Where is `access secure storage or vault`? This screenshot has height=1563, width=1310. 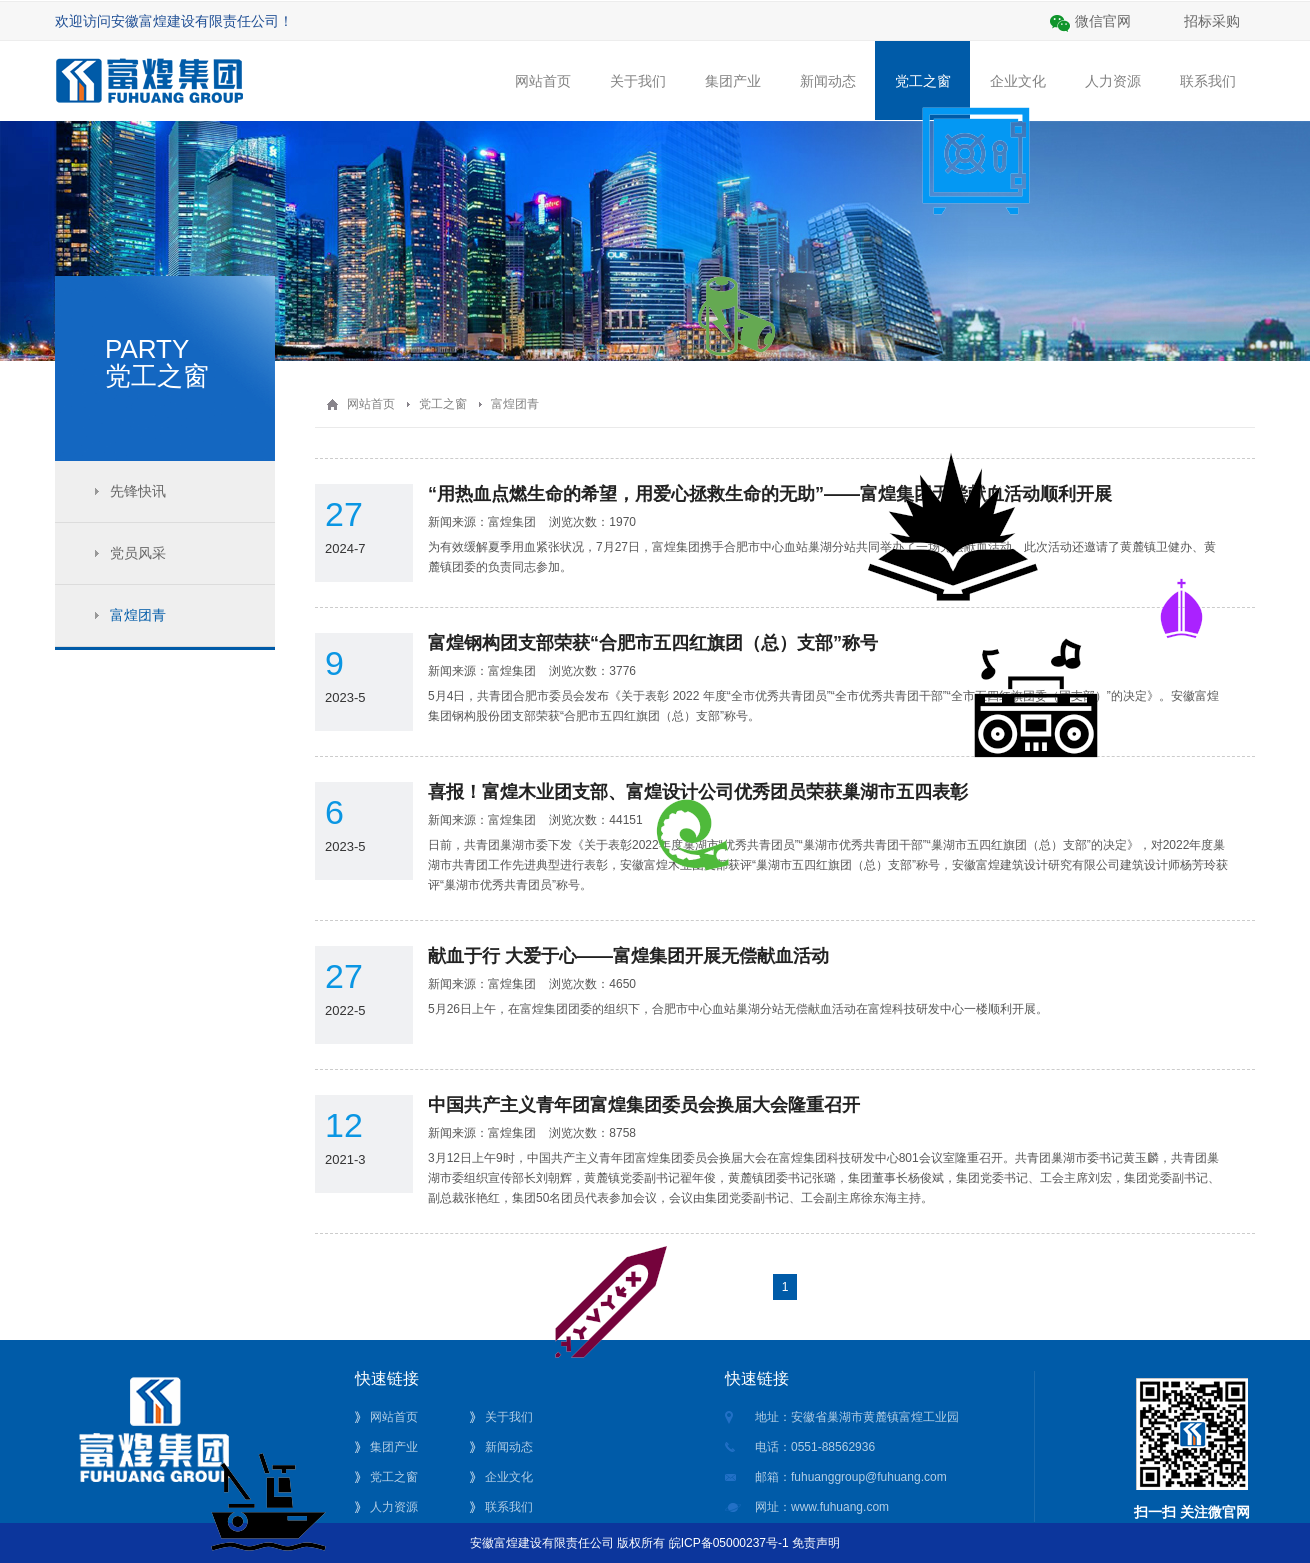 access secure storage or vault is located at coordinates (976, 161).